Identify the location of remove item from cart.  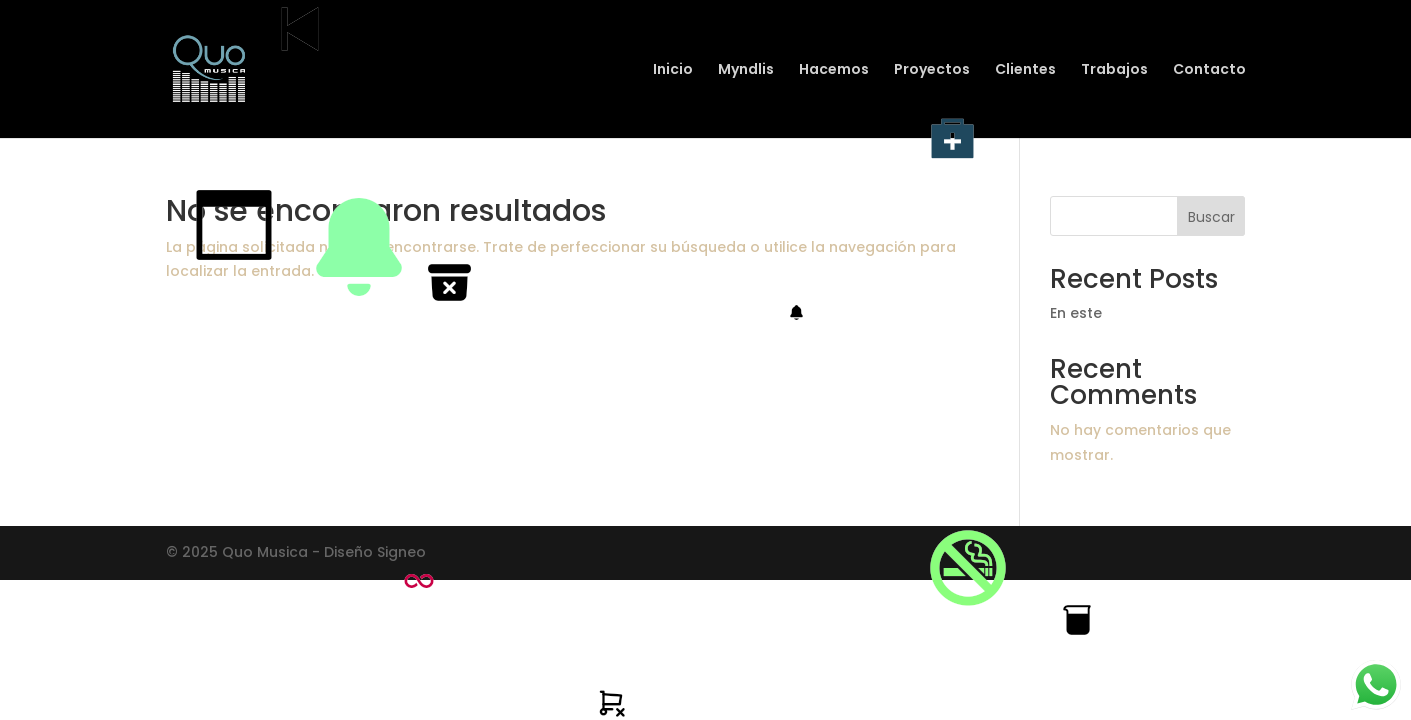
(611, 703).